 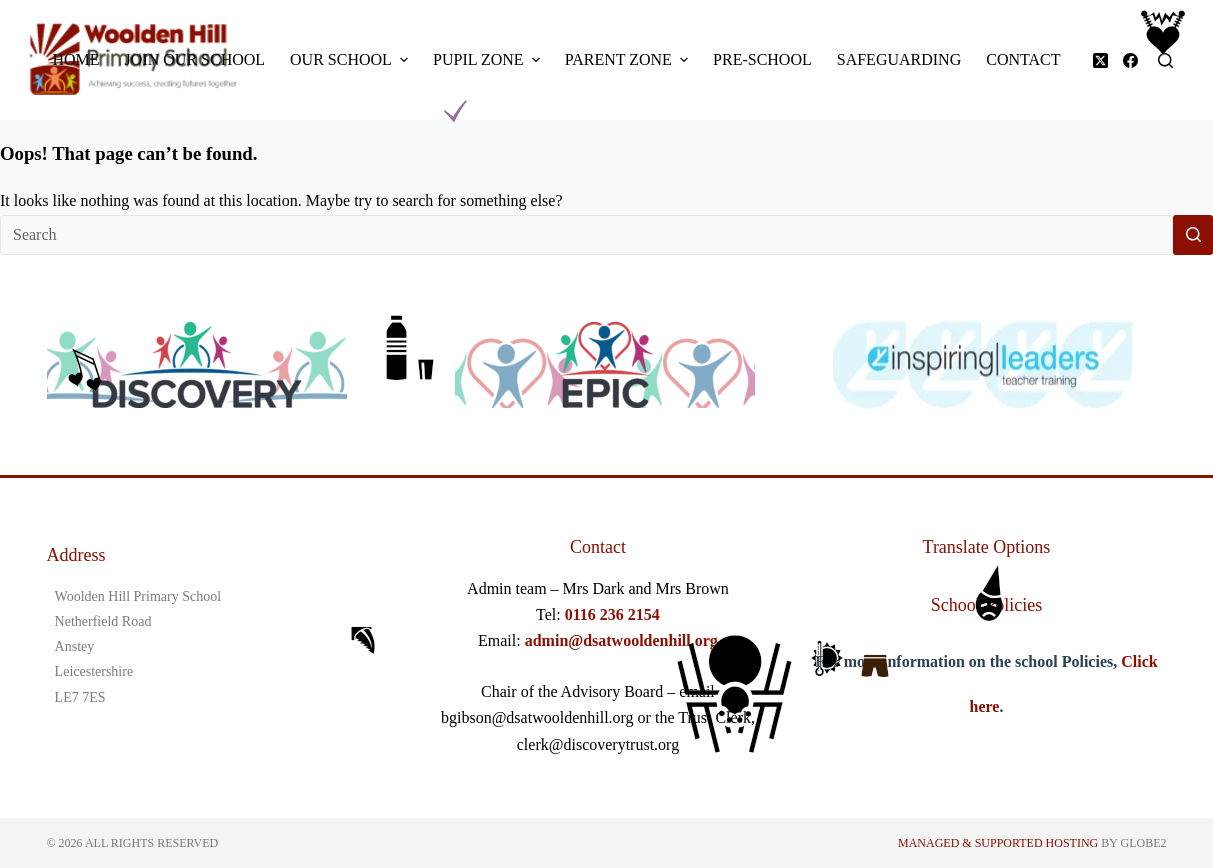 What do you see at coordinates (989, 593) in the screenshot?
I see `indicates a player penalty or mistake` at bounding box center [989, 593].